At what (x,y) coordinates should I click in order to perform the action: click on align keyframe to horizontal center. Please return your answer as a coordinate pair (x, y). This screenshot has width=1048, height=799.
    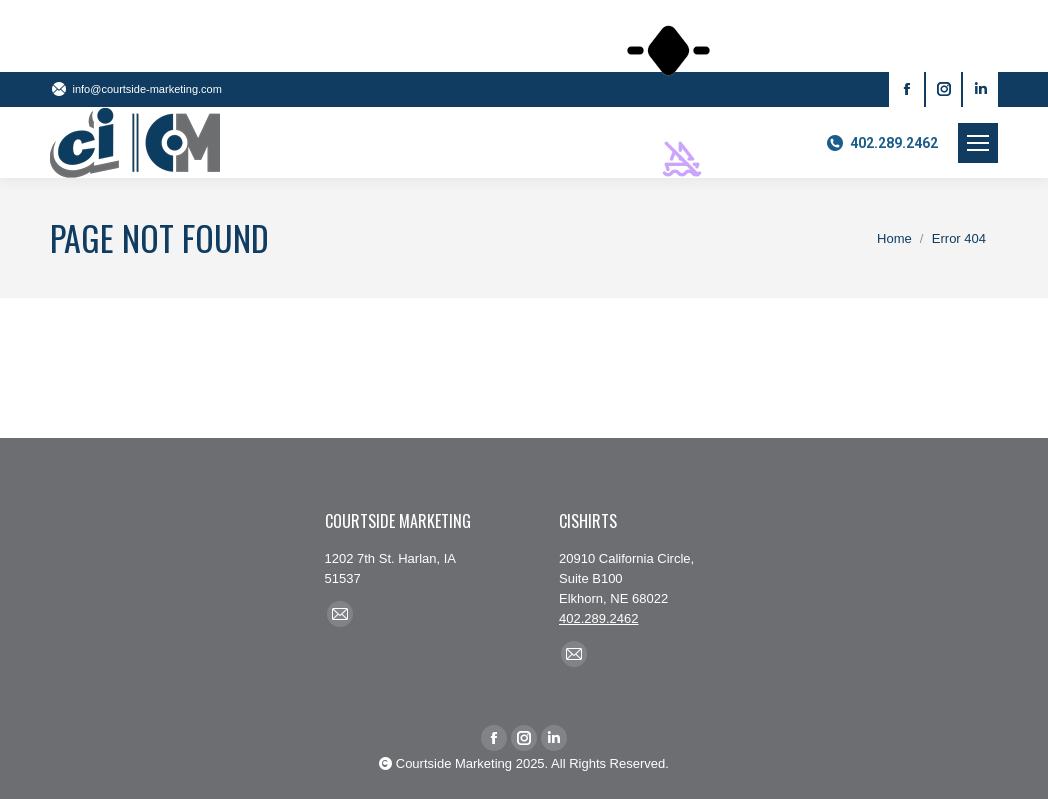
    Looking at the image, I should click on (668, 50).